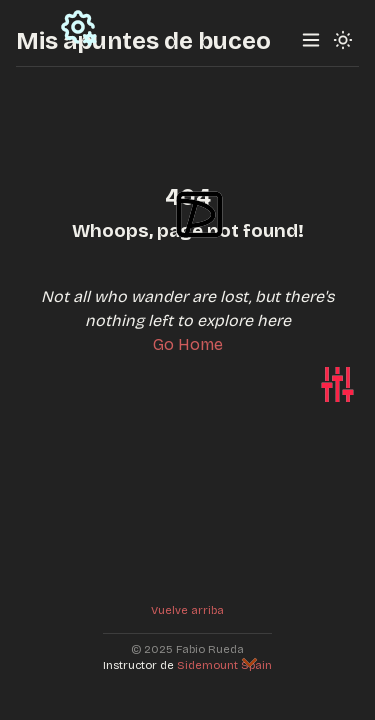  I want to click on access settings or preferences, so click(78, 27).